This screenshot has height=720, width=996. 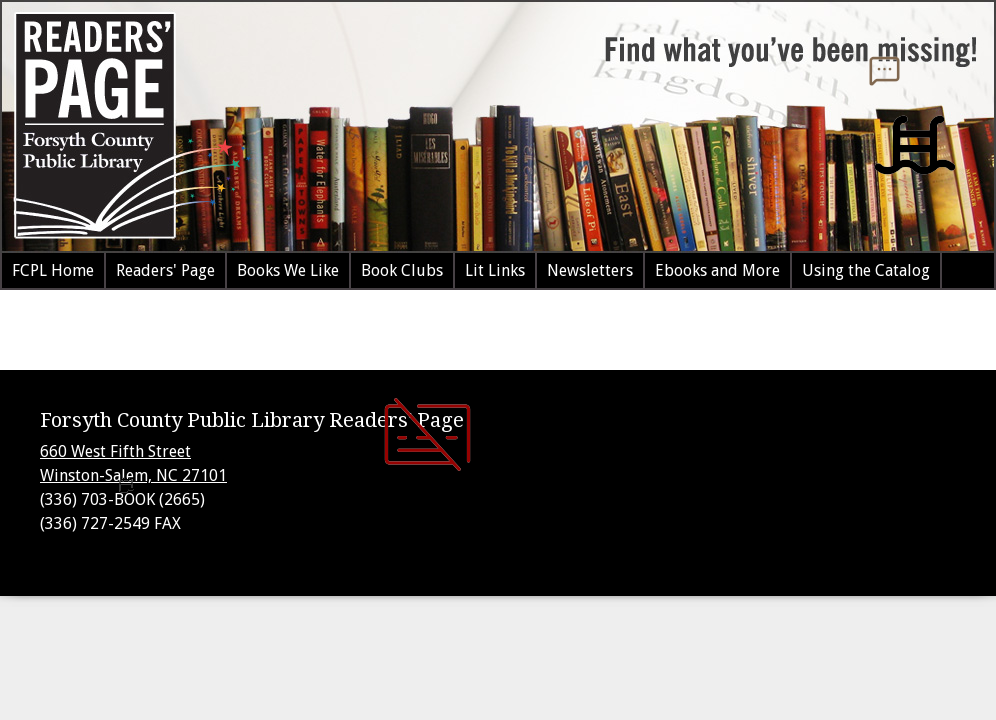 What do you see at coordinates (915, 145) in the screenshot?
I see `access pool or swimming area information` at bounding box center [915, 145].